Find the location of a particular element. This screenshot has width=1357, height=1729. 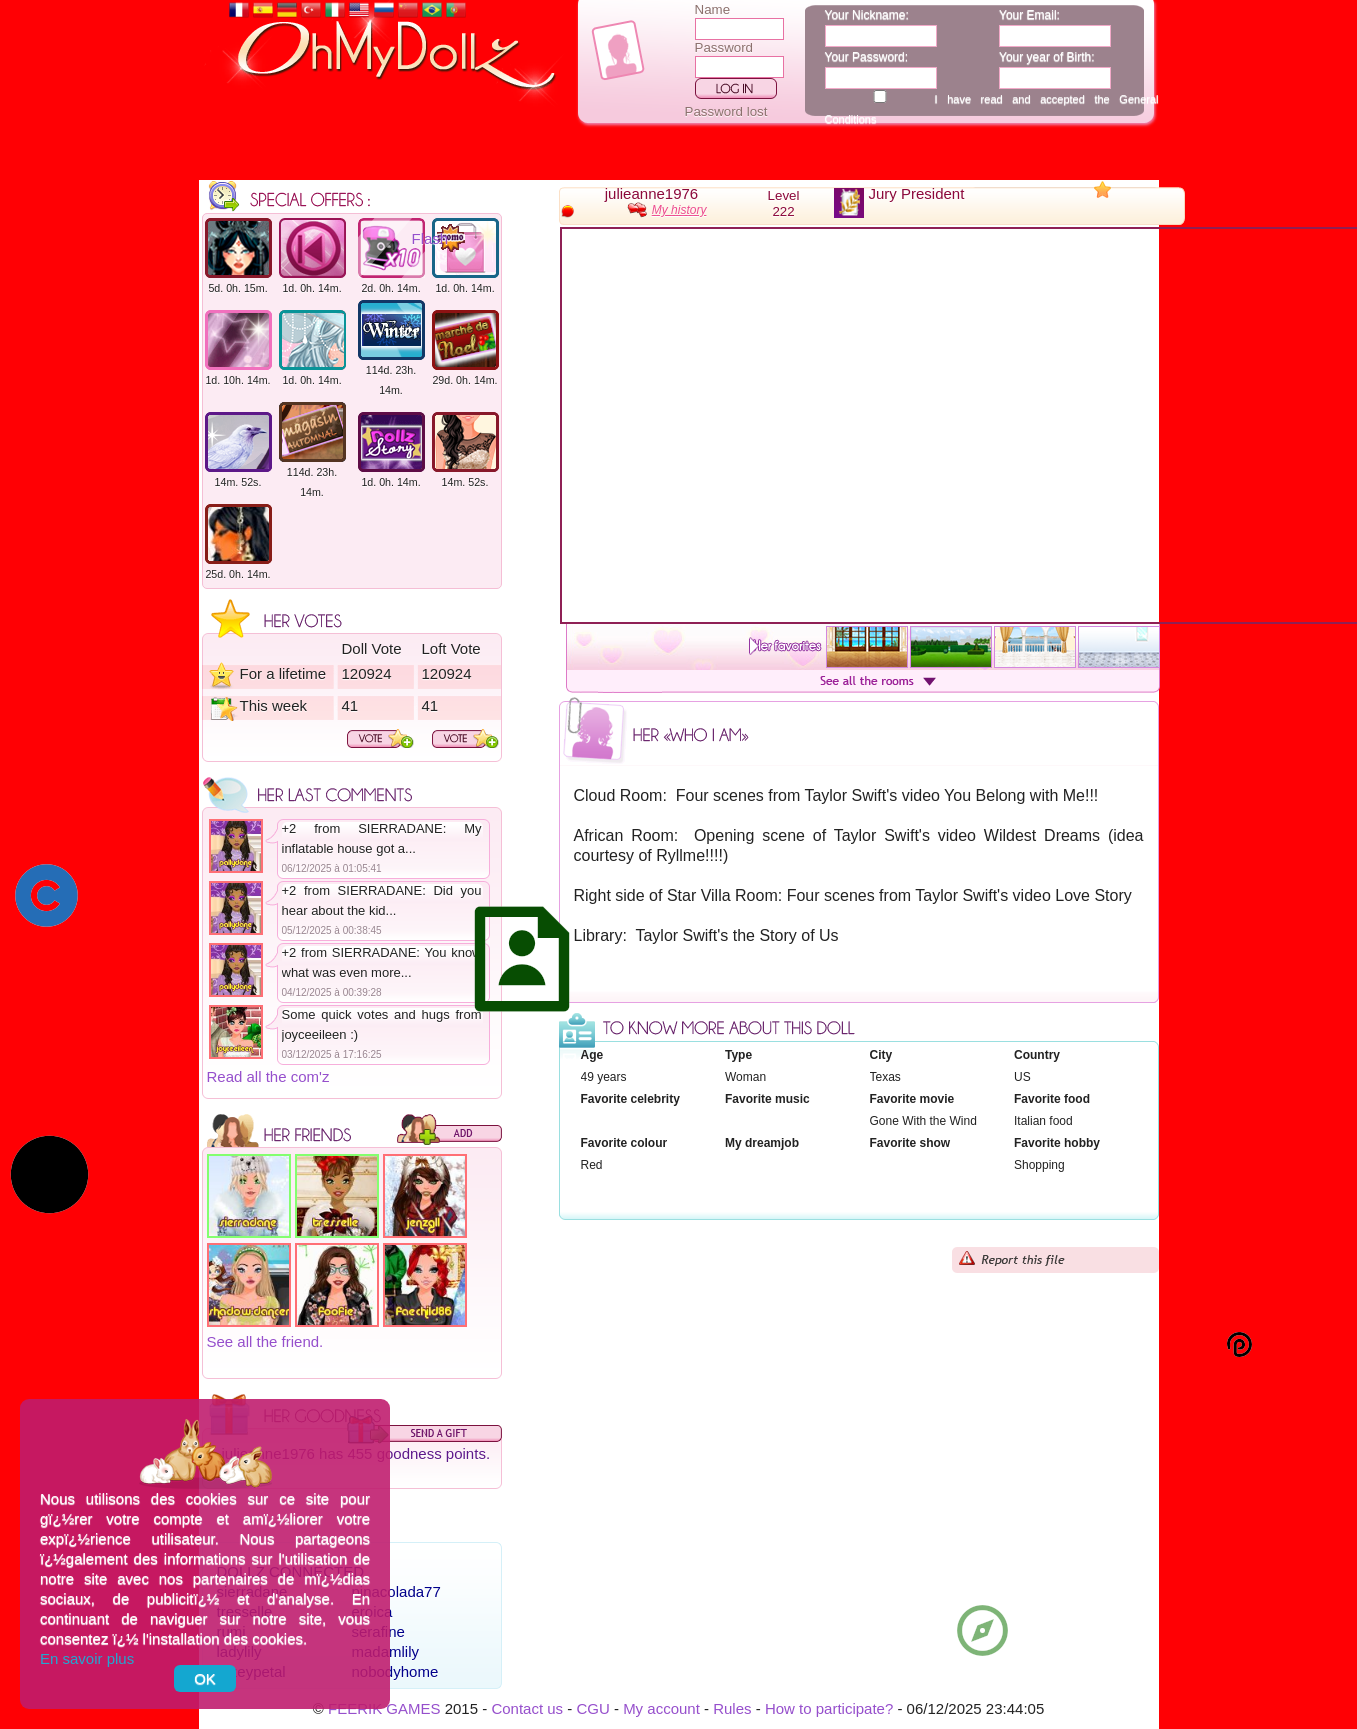

open navigation or directions is located at coordinates (982, 1630).